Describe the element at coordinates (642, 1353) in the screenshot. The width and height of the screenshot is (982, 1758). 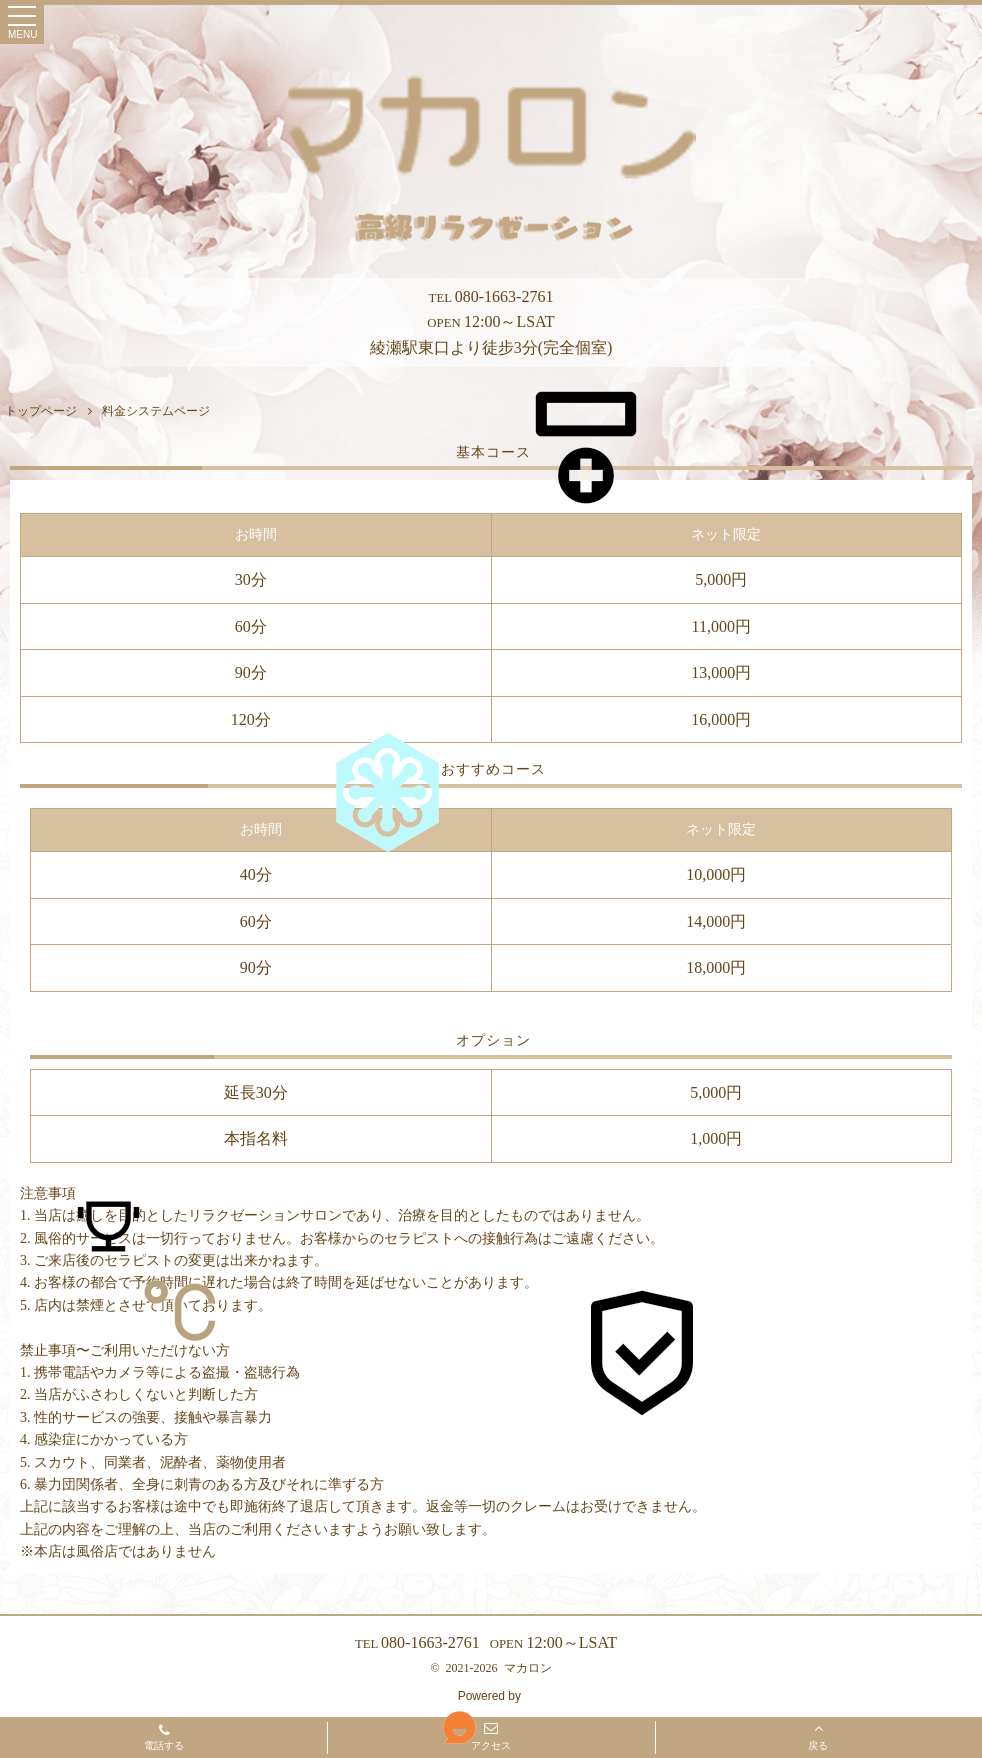
I see `indicates verified security or protection status` at that location.